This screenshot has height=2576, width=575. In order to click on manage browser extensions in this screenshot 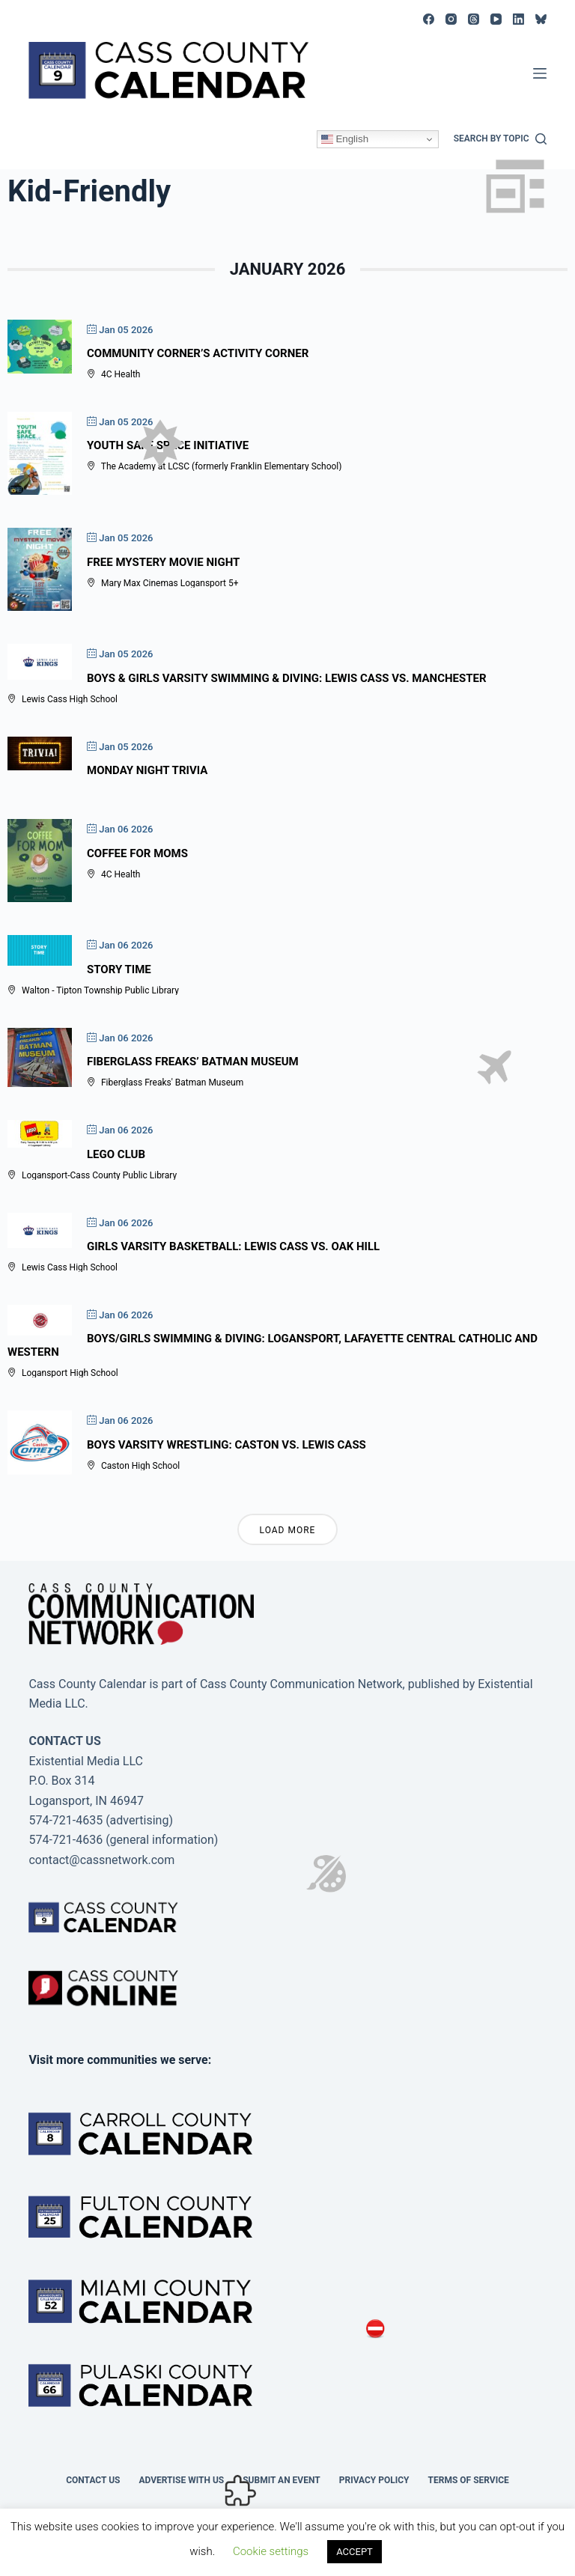, I will do `click(240, 2491)`.